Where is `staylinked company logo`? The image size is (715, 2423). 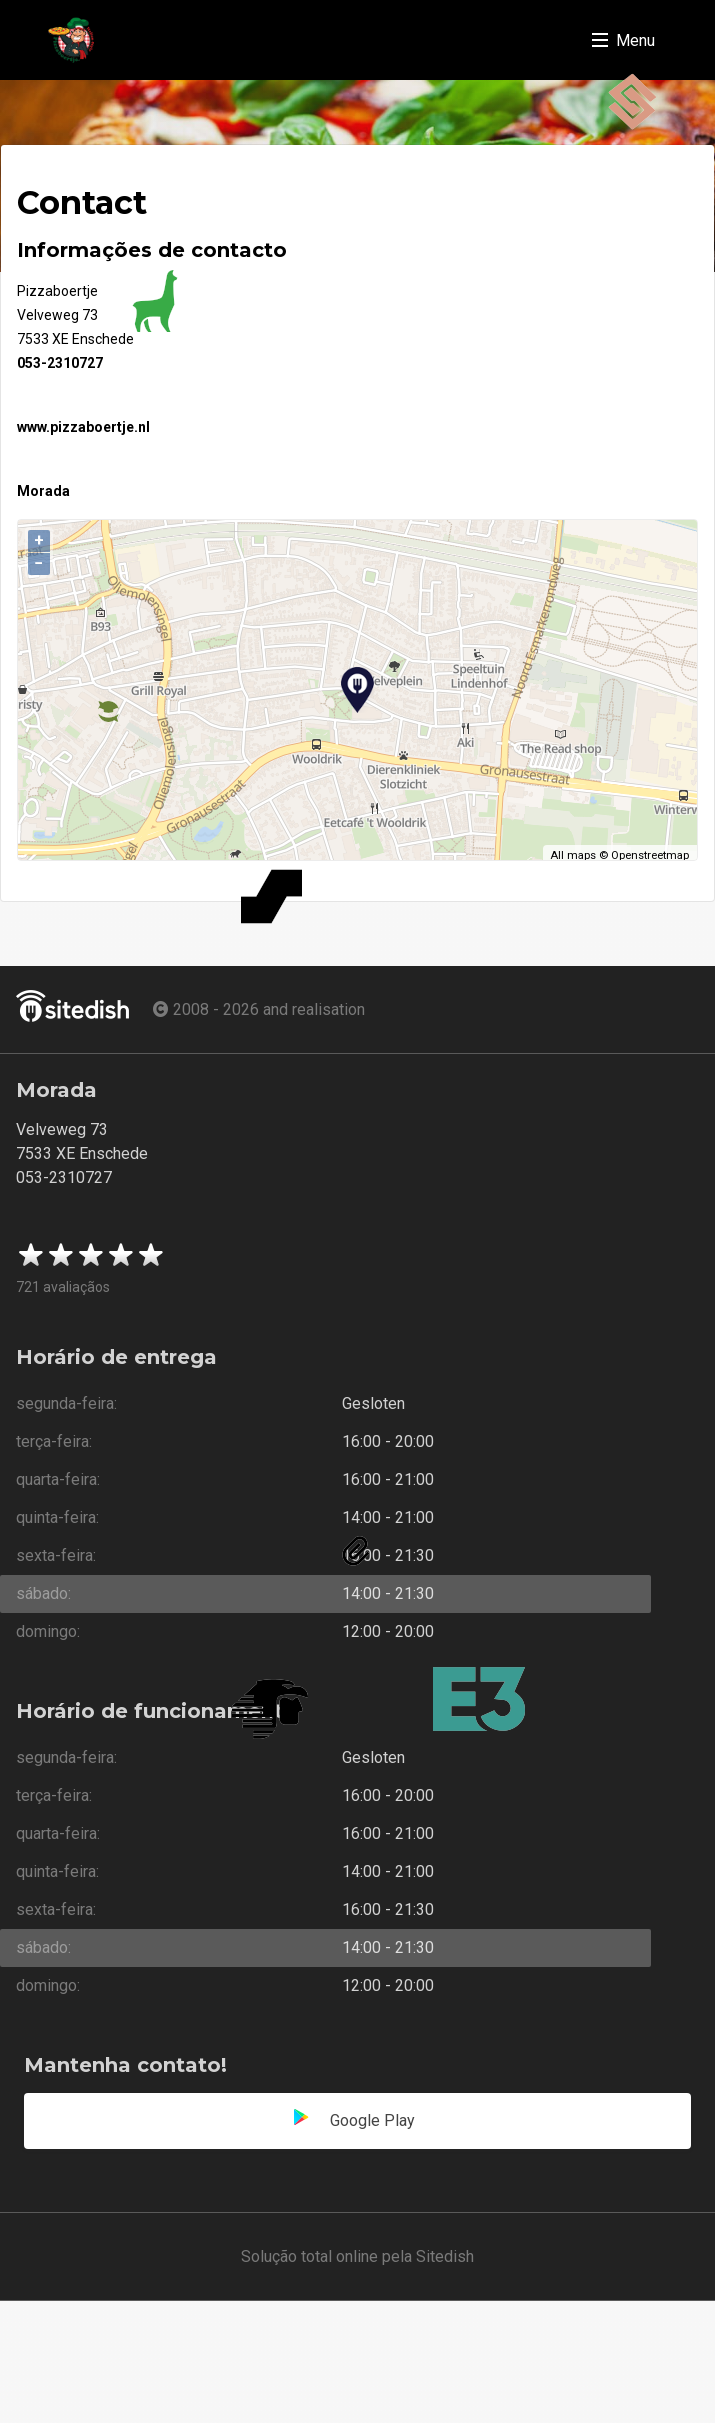
staylinked company logo is located at coordinates (632, 101).